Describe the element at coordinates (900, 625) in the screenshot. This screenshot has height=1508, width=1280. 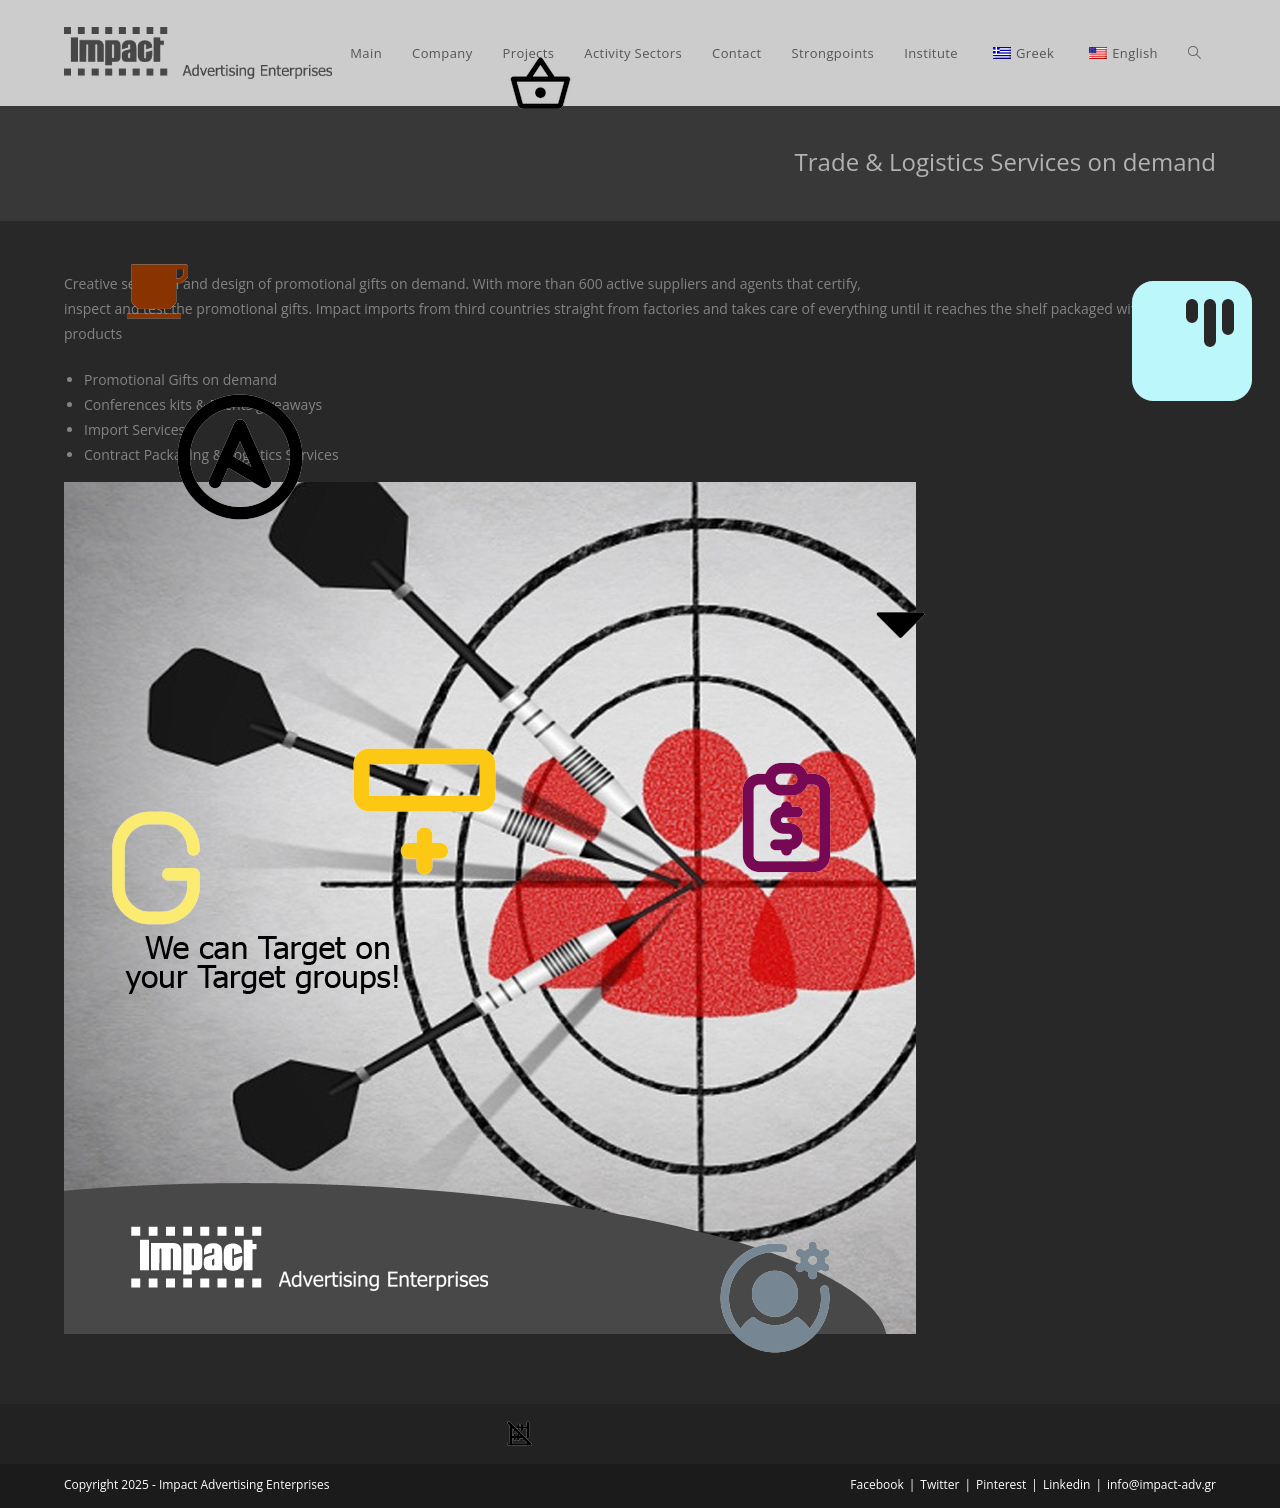
I see `expand a dropdown menu` at that location.